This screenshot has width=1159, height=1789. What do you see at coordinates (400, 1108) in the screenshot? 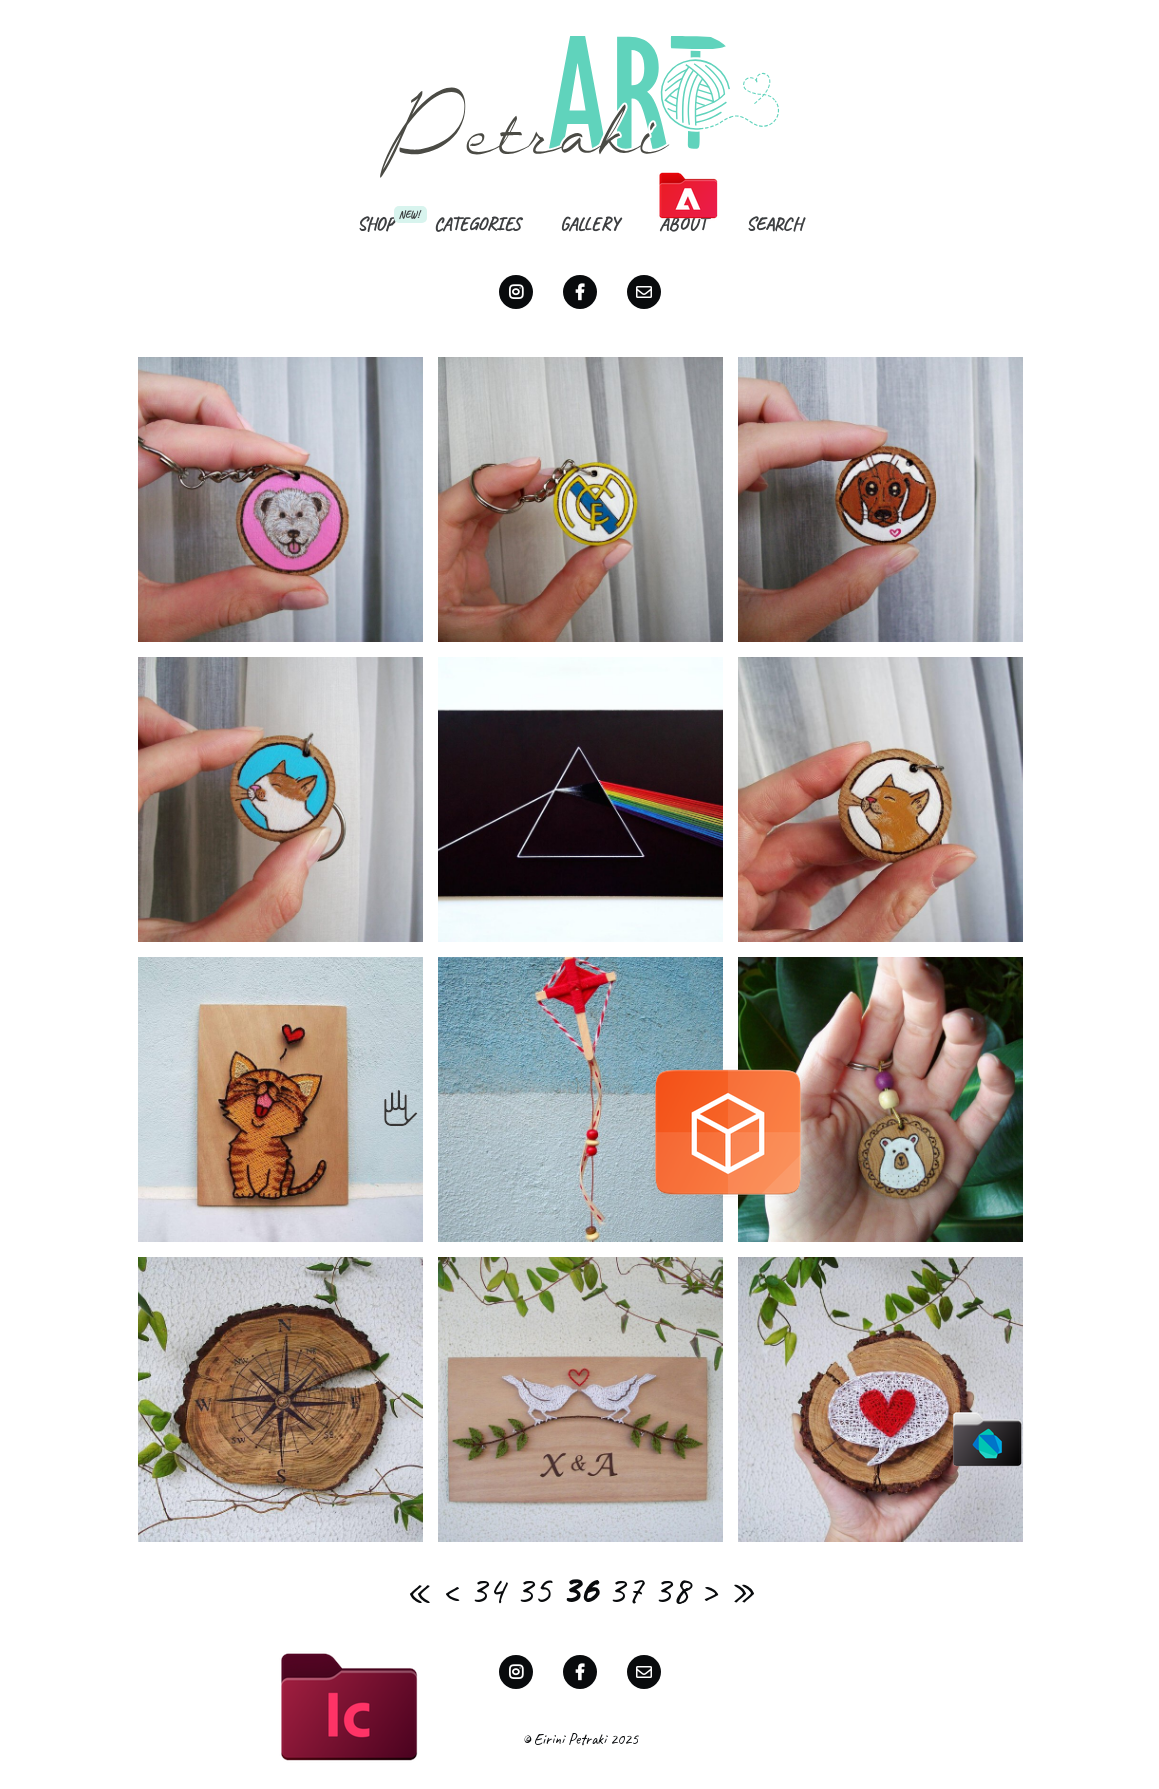
I see `access privacy settings` at bounding box center [400, 1108].